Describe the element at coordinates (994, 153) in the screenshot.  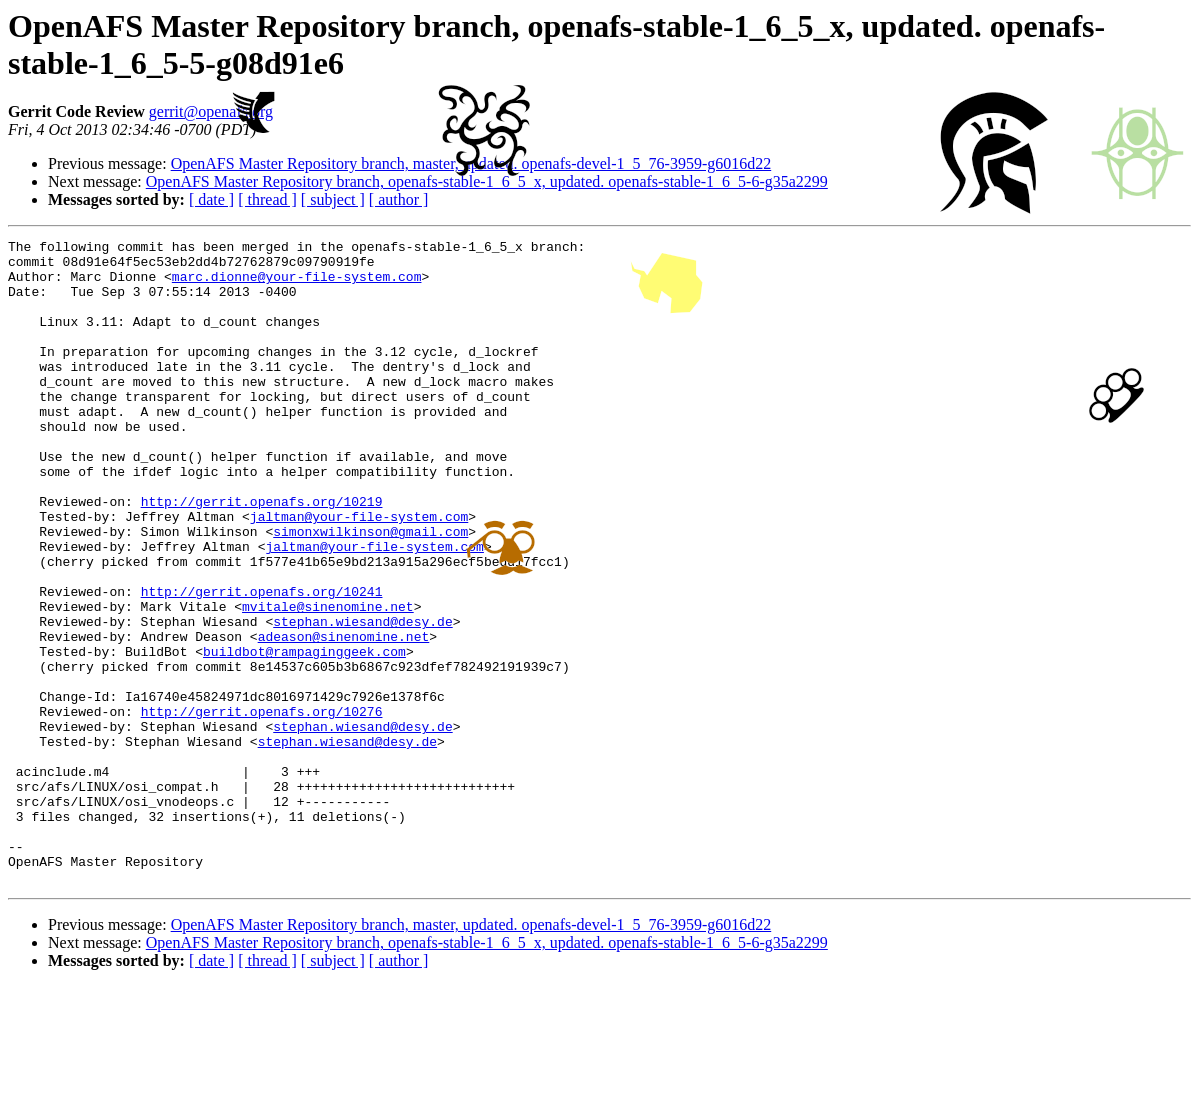
I see `select warrior or spartan character class` at that location.